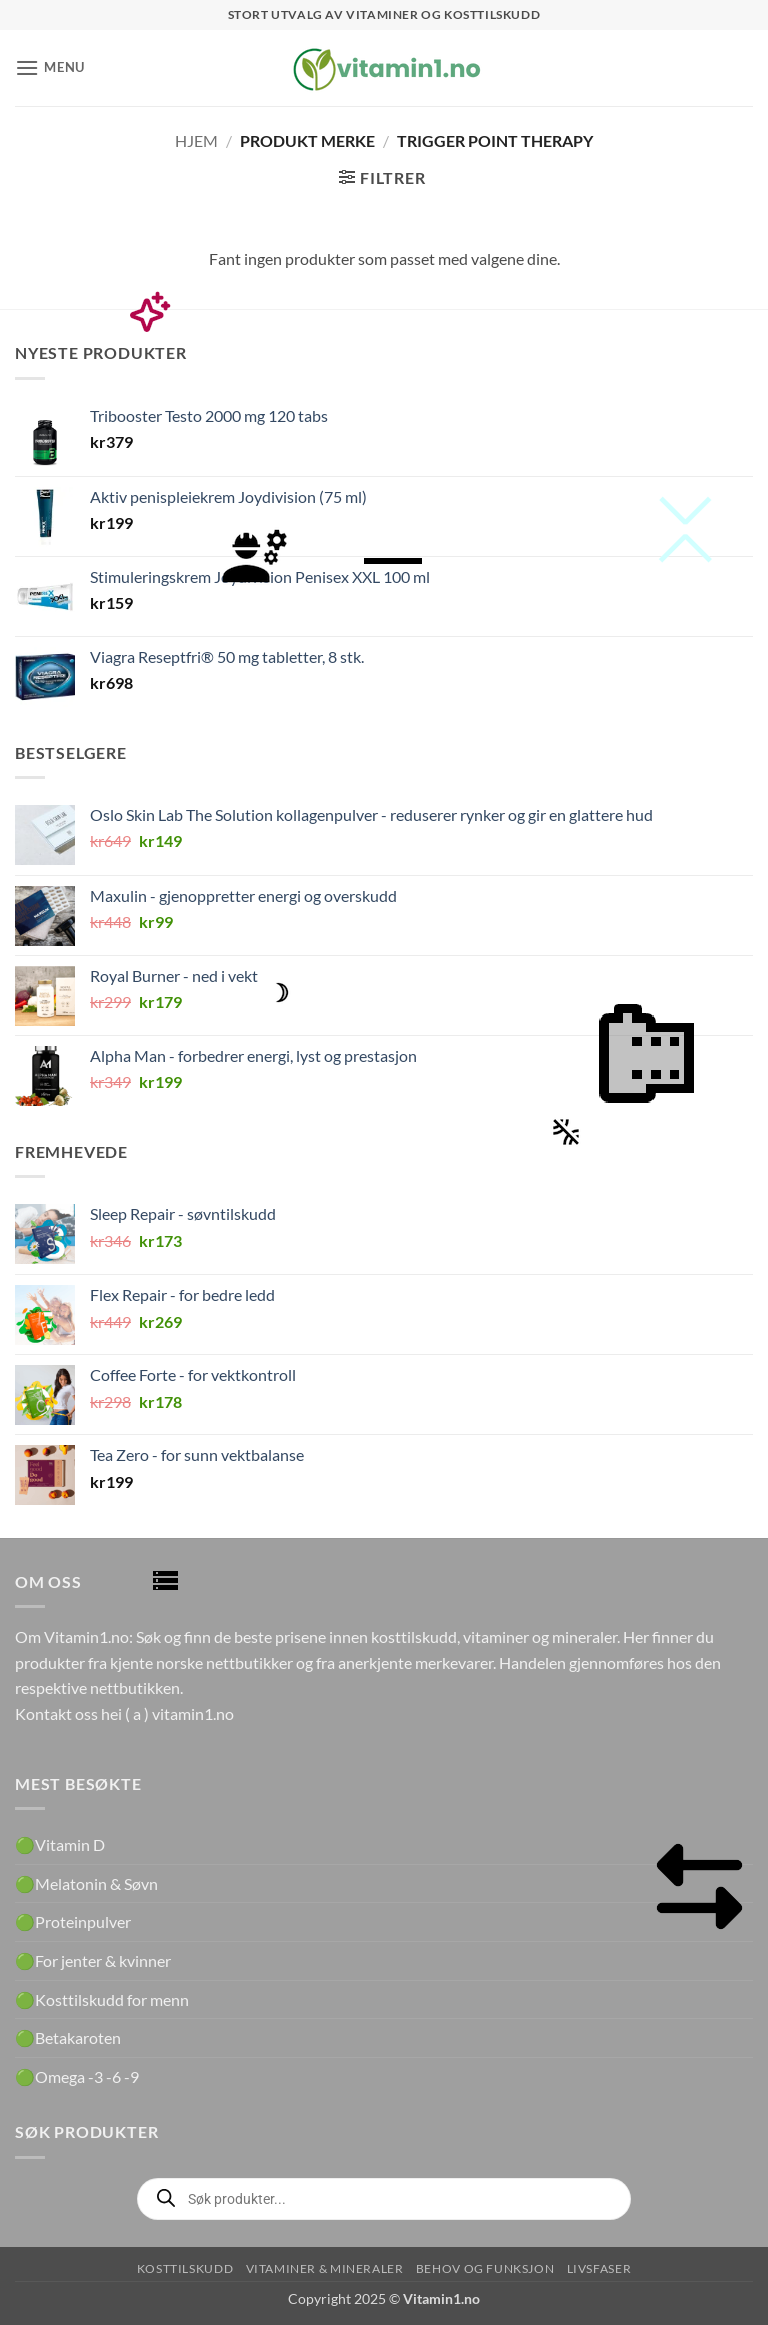  Describe the element at coordinates (255, 556) in the screenshot. I see `access engineering or technical settings` at that location.